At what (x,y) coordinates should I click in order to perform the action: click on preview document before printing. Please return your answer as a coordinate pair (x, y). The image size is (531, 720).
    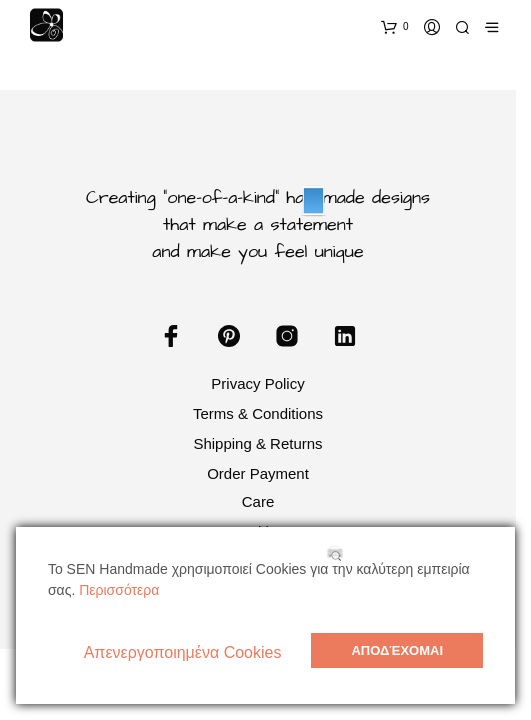
    Looking at the image, I should click on (335, 553).